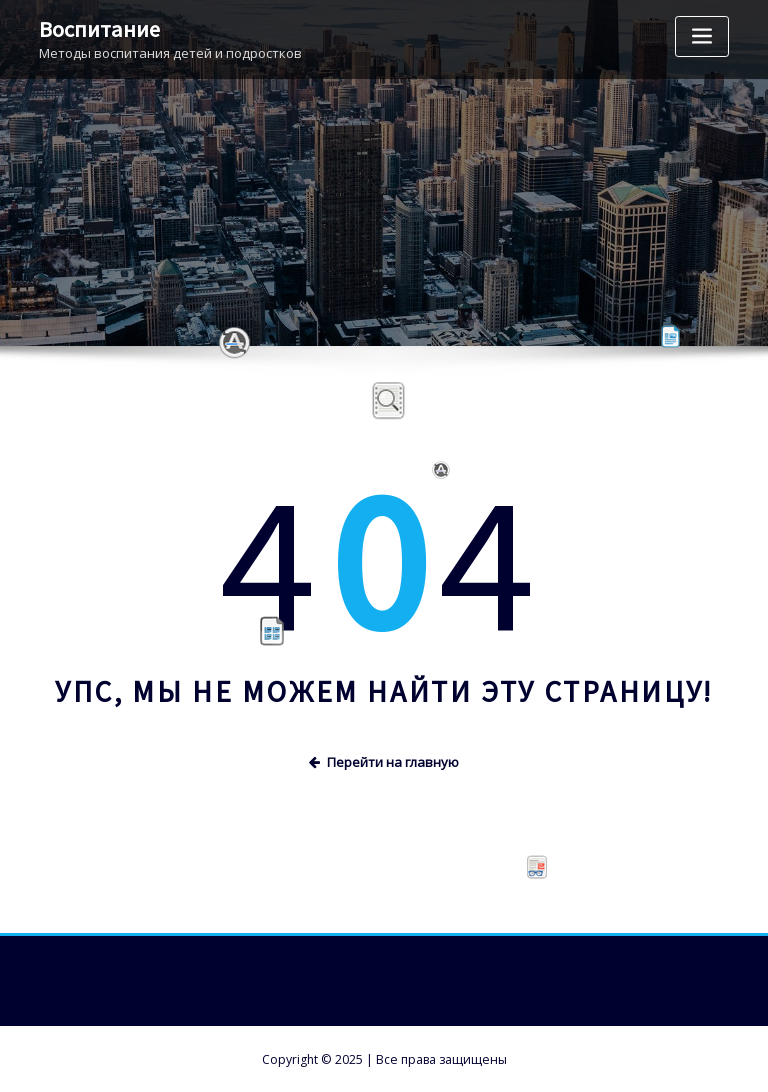 The height and width of the screenshot is (1092, 768). Describe the element at coordinates (272, 631) in the screenshot. I see `open an opendocument master document file` at that location.